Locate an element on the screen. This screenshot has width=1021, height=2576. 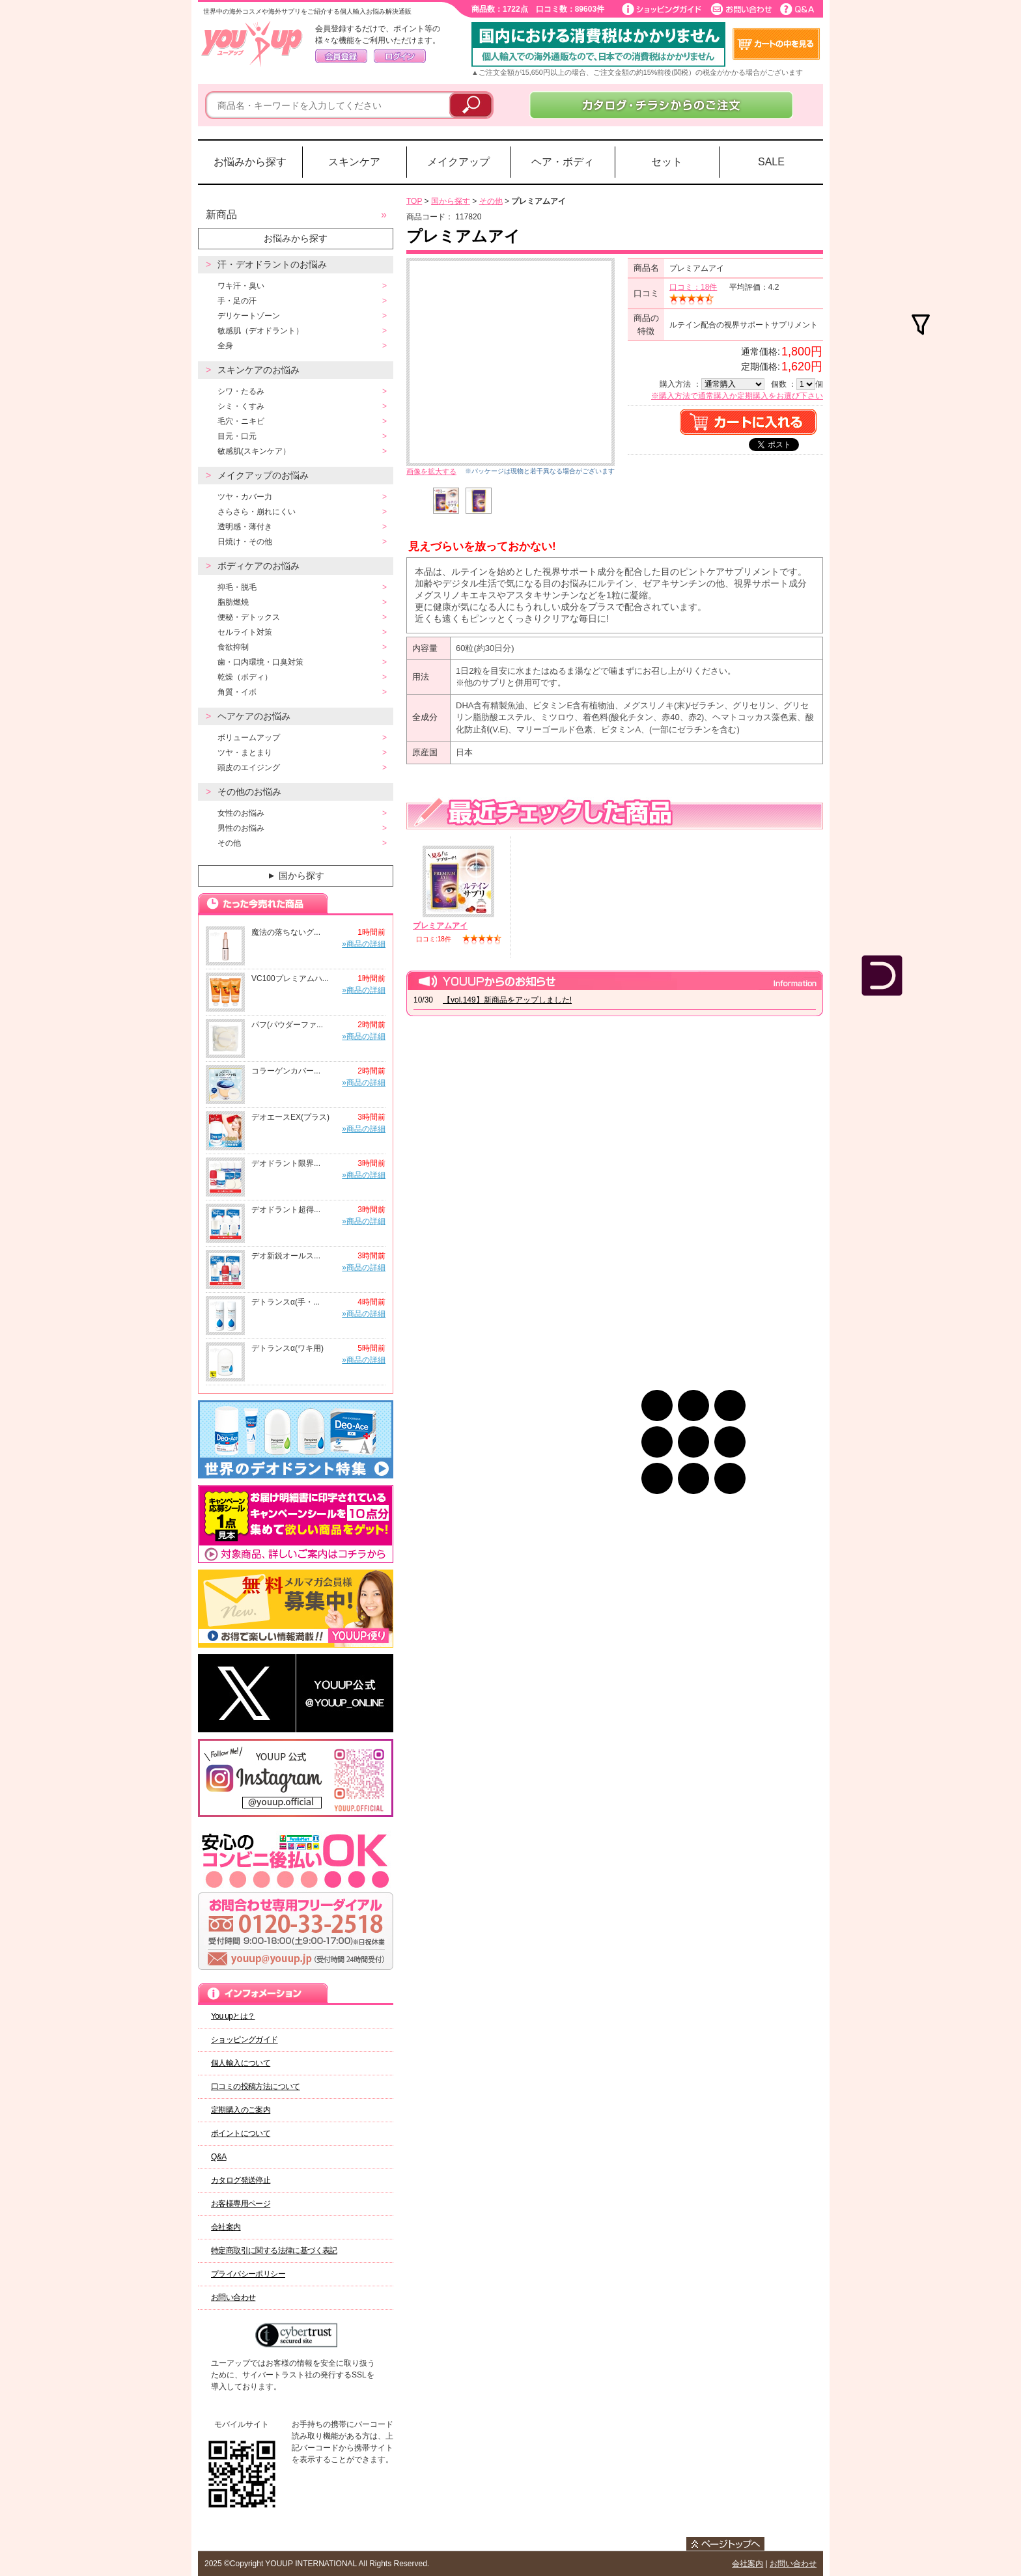
open the dial pad or number input is located at coordinates (693, 1442).